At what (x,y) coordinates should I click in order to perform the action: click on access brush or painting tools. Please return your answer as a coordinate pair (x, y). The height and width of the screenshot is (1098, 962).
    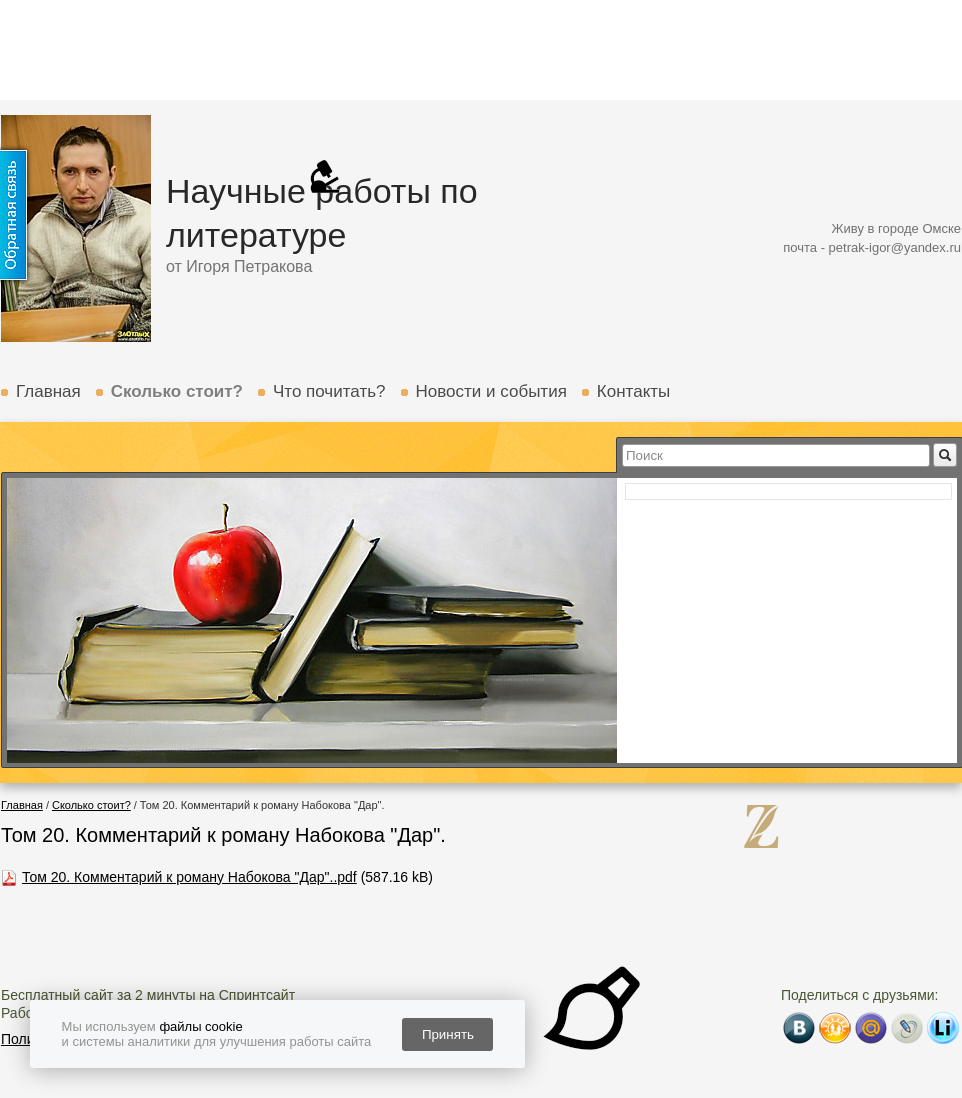
    Looking at the image, I should click on (592, 1010).